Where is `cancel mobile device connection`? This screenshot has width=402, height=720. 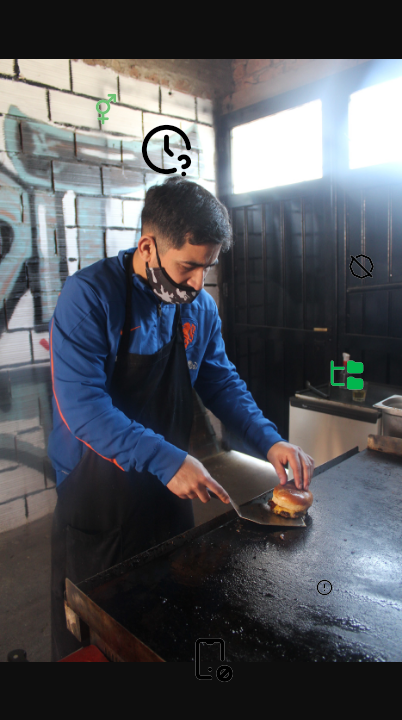 cancel mobile device connection is located at coordinates (210, 659).